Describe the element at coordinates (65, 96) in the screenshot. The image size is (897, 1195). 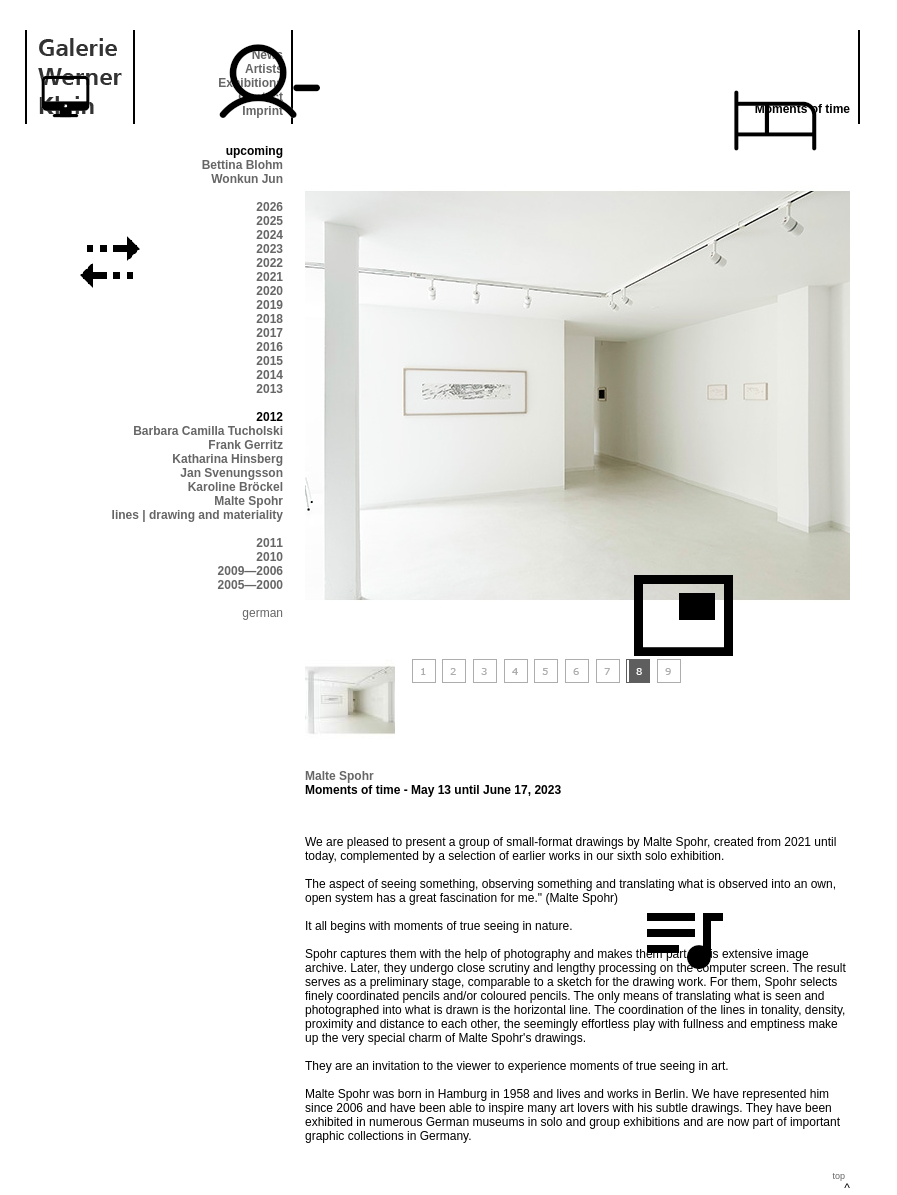
I see `switch to desktop view` at that location.